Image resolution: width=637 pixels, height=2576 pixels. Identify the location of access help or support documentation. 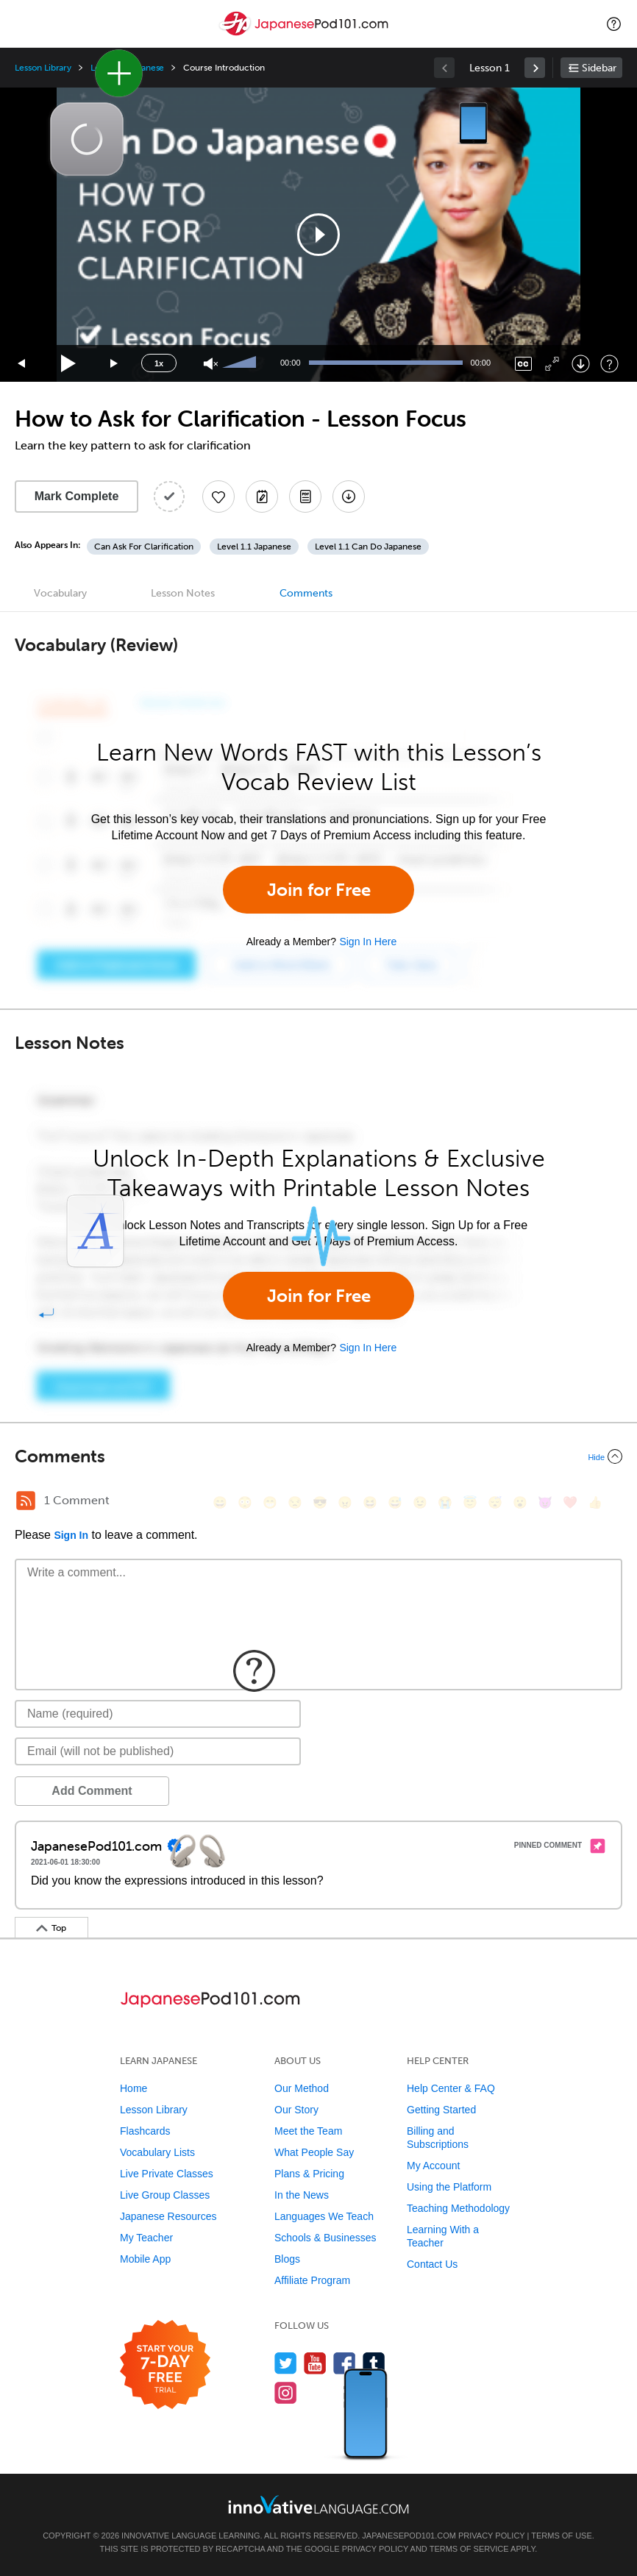
(254, 1671).